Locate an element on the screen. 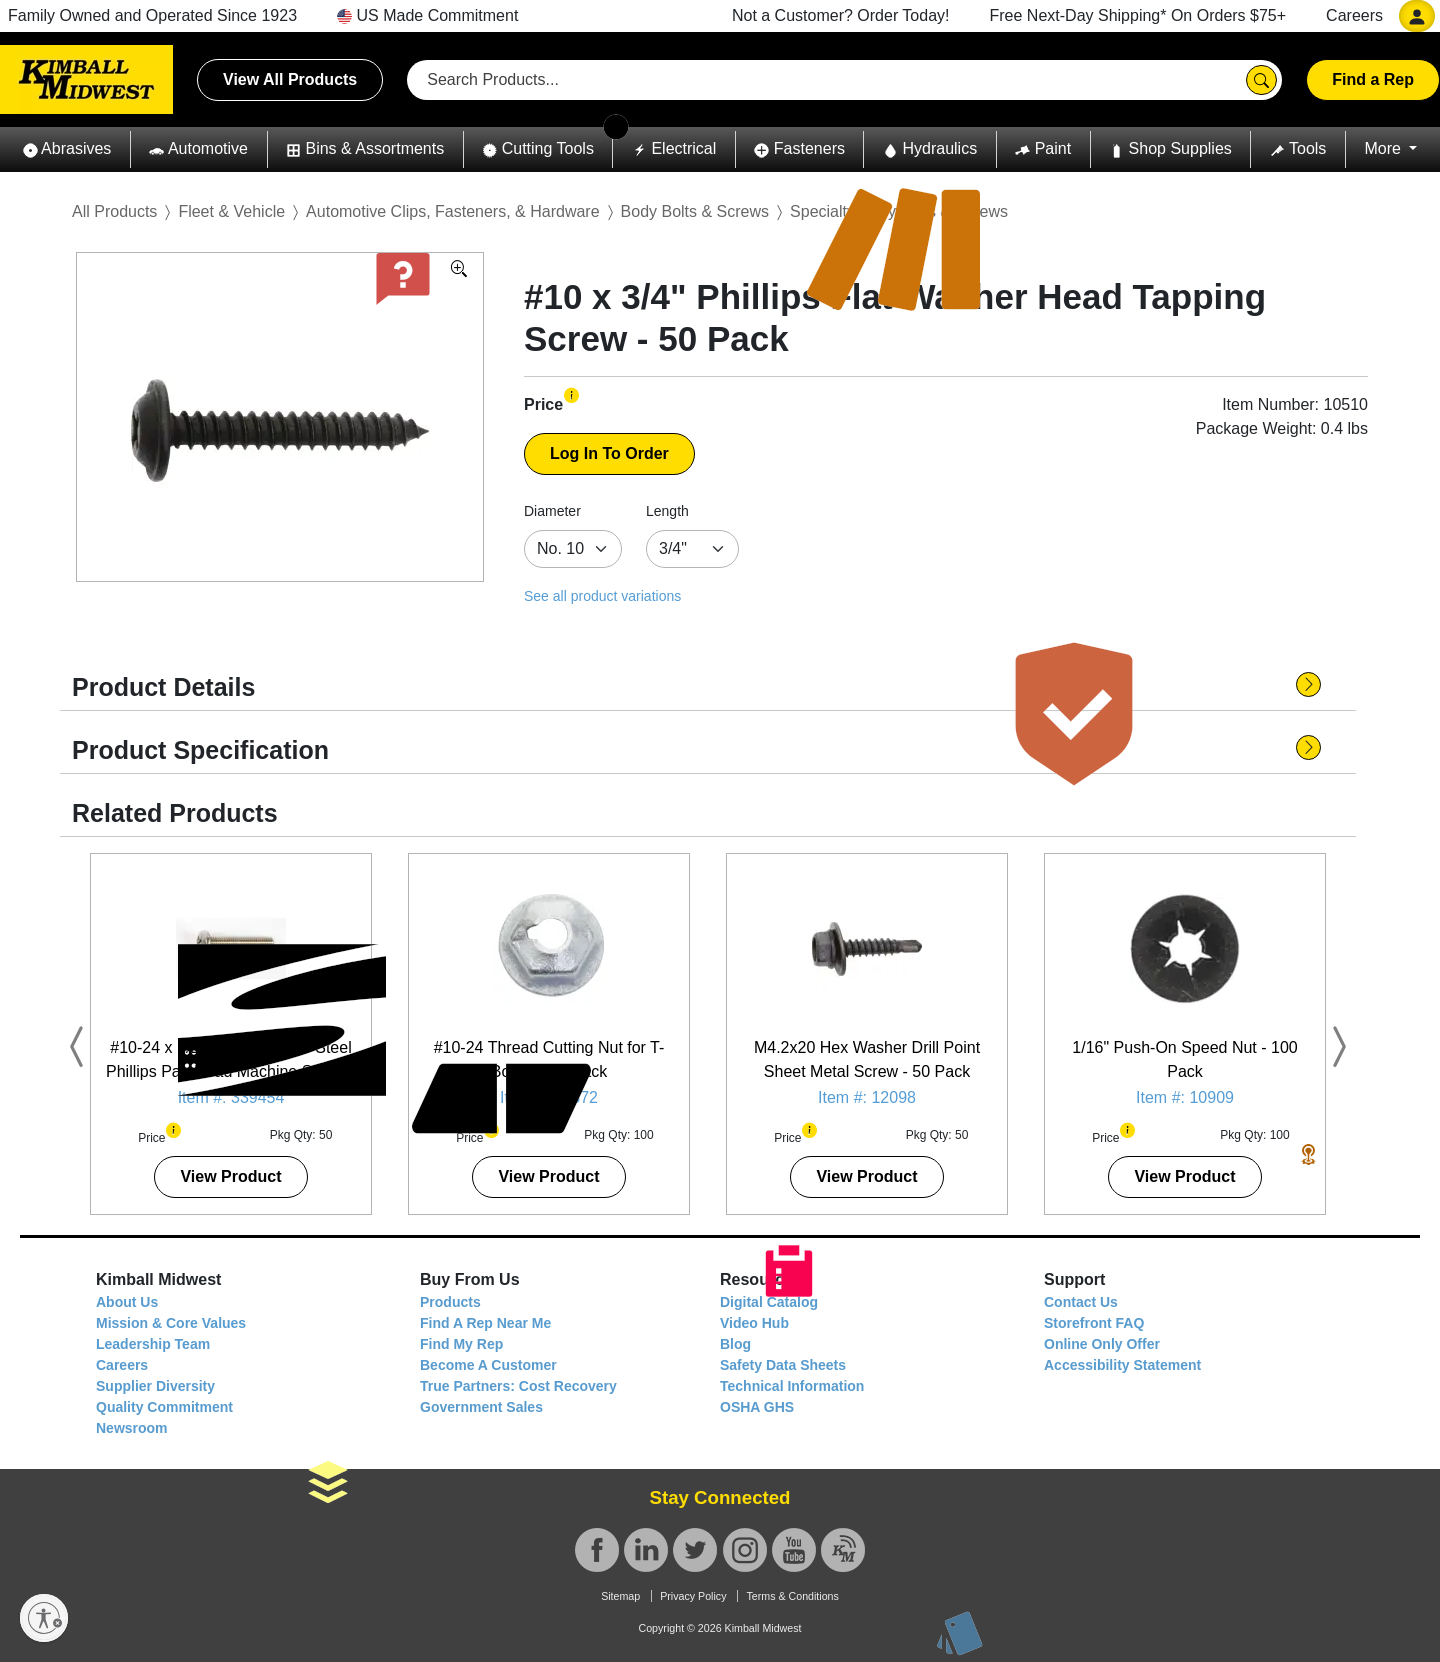 This screenshot has width=1440, height=1662. Cloud Foundry platform logo is located at coordinates (1308, 1154).